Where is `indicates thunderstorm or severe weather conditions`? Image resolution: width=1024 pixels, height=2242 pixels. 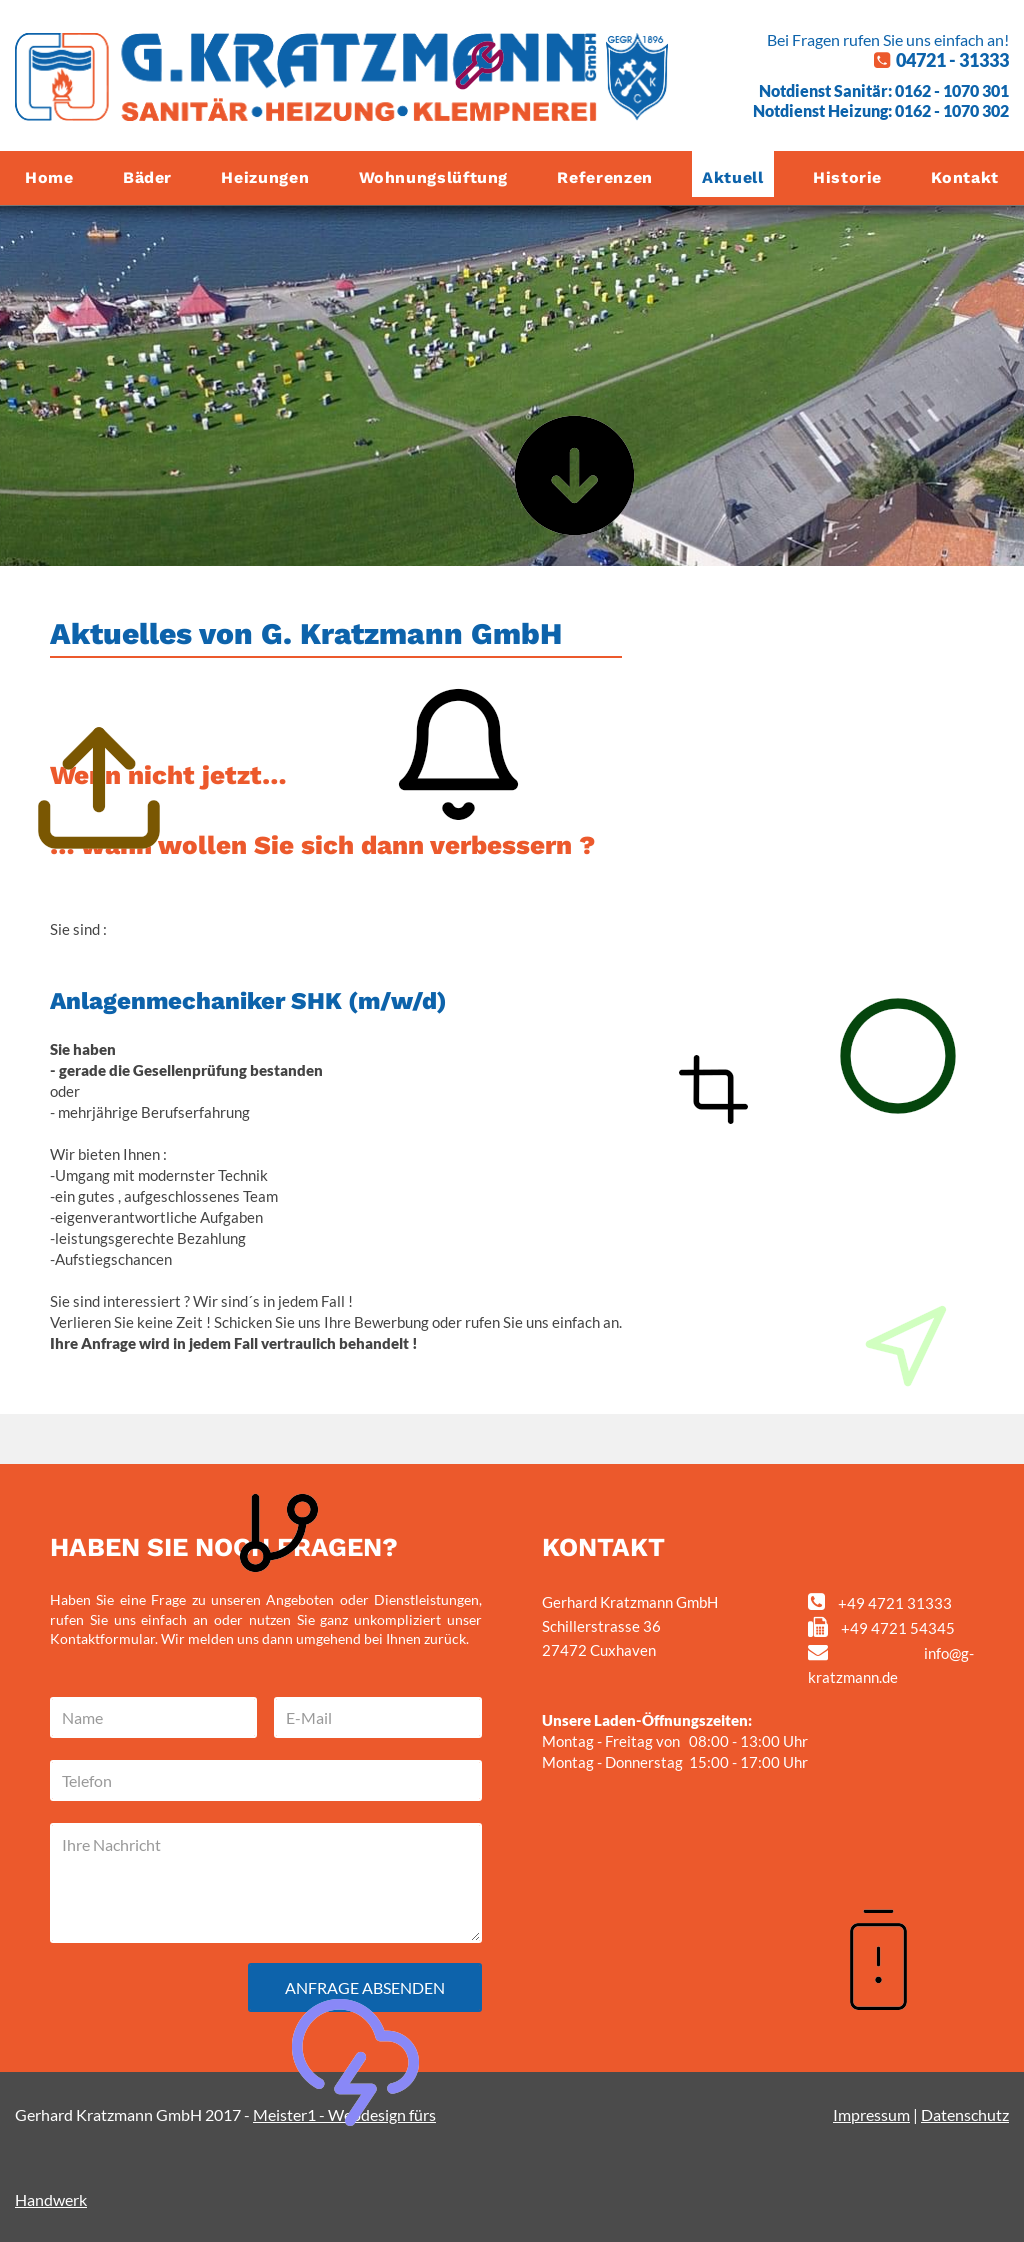
indicates thunderstorm or severe weather conditions is located at coordinates (355, 2062).